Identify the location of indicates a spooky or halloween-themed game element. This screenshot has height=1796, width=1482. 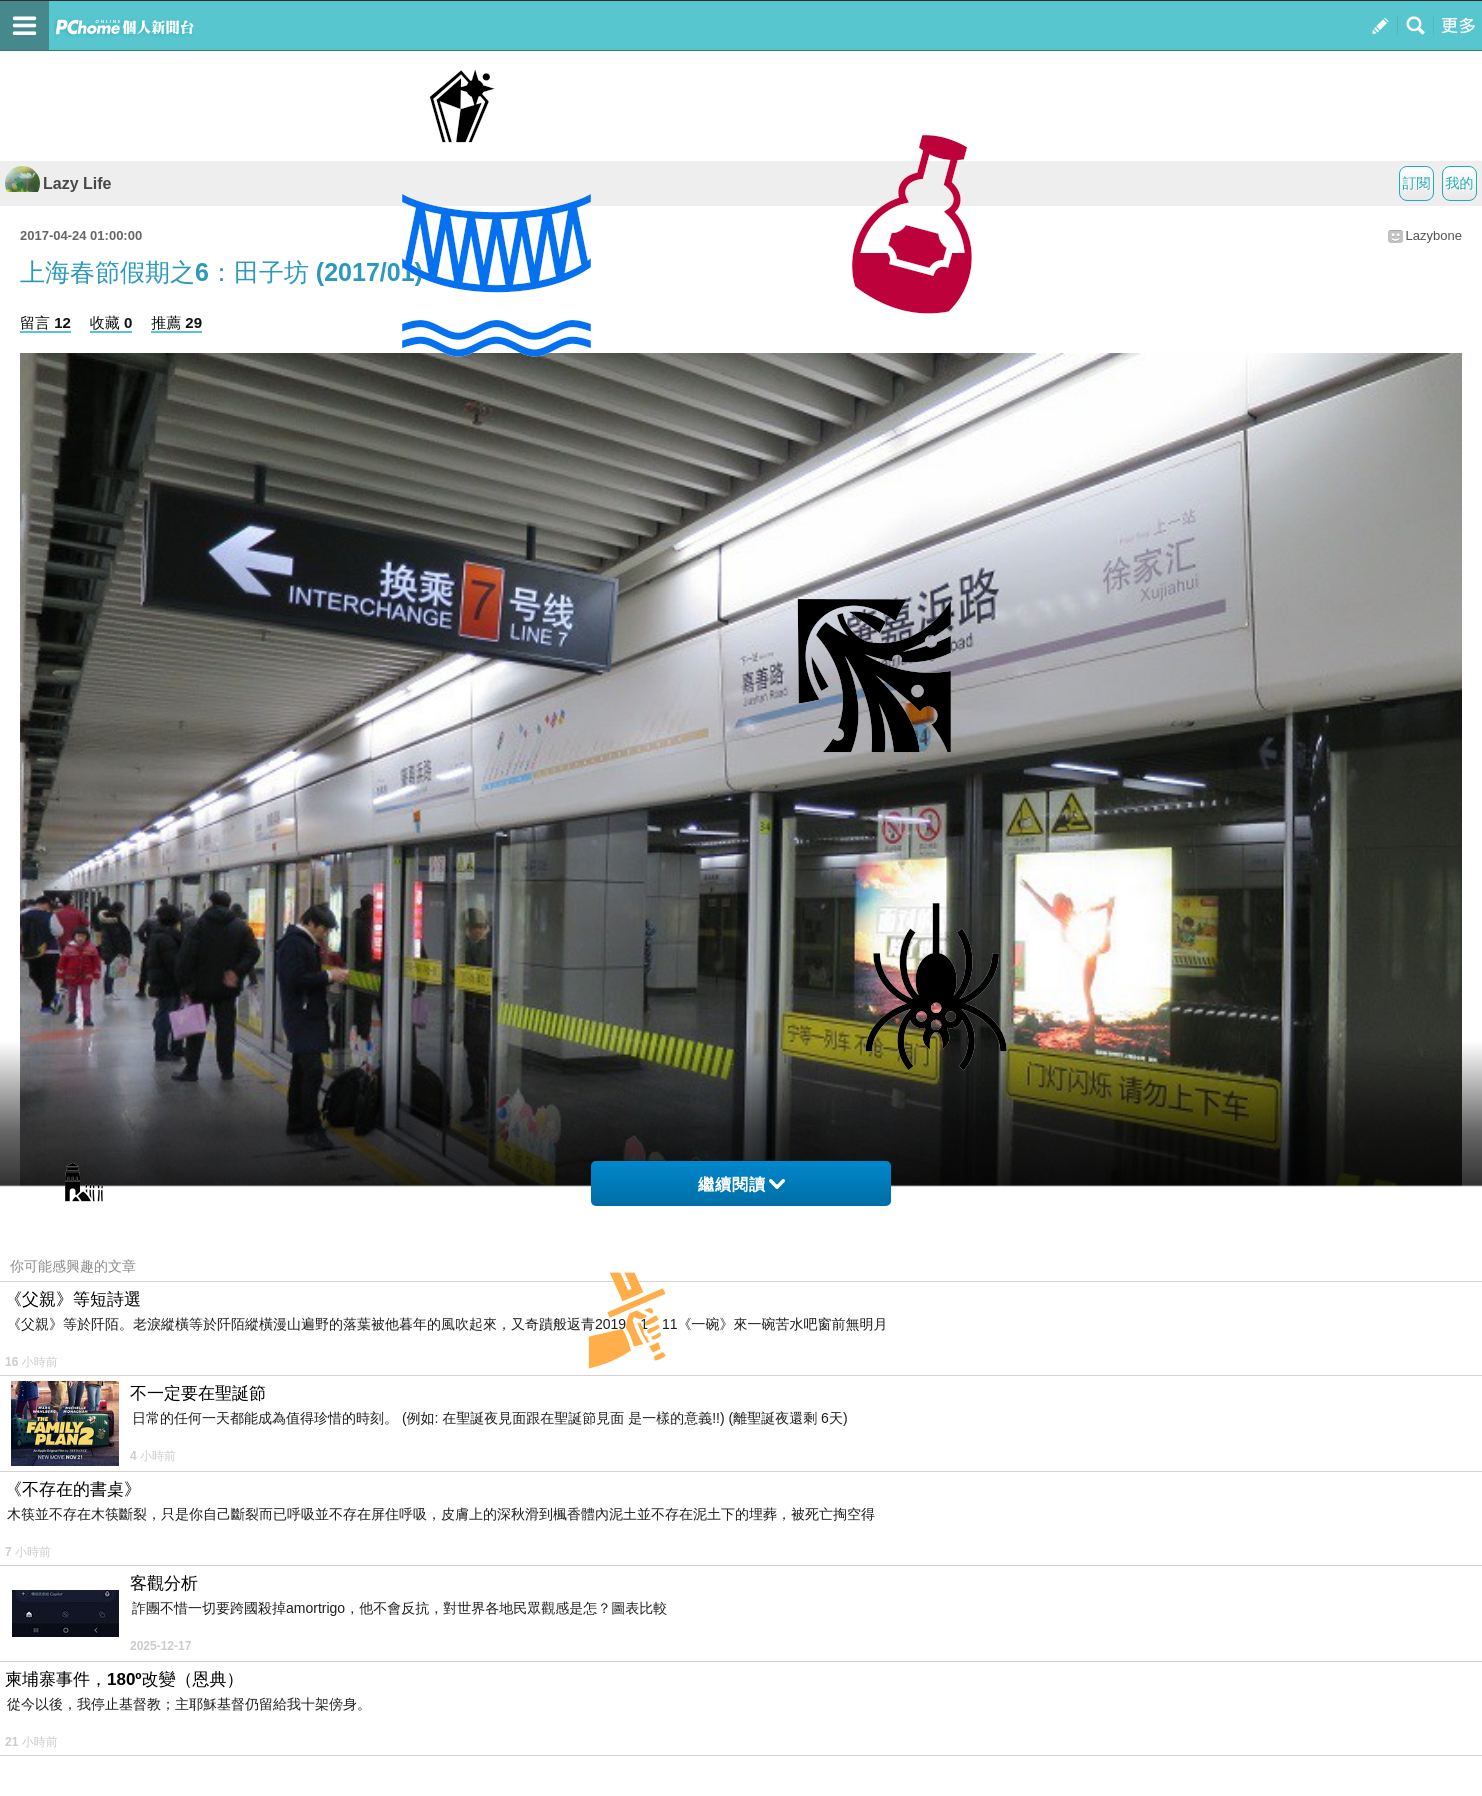
(936, 988).